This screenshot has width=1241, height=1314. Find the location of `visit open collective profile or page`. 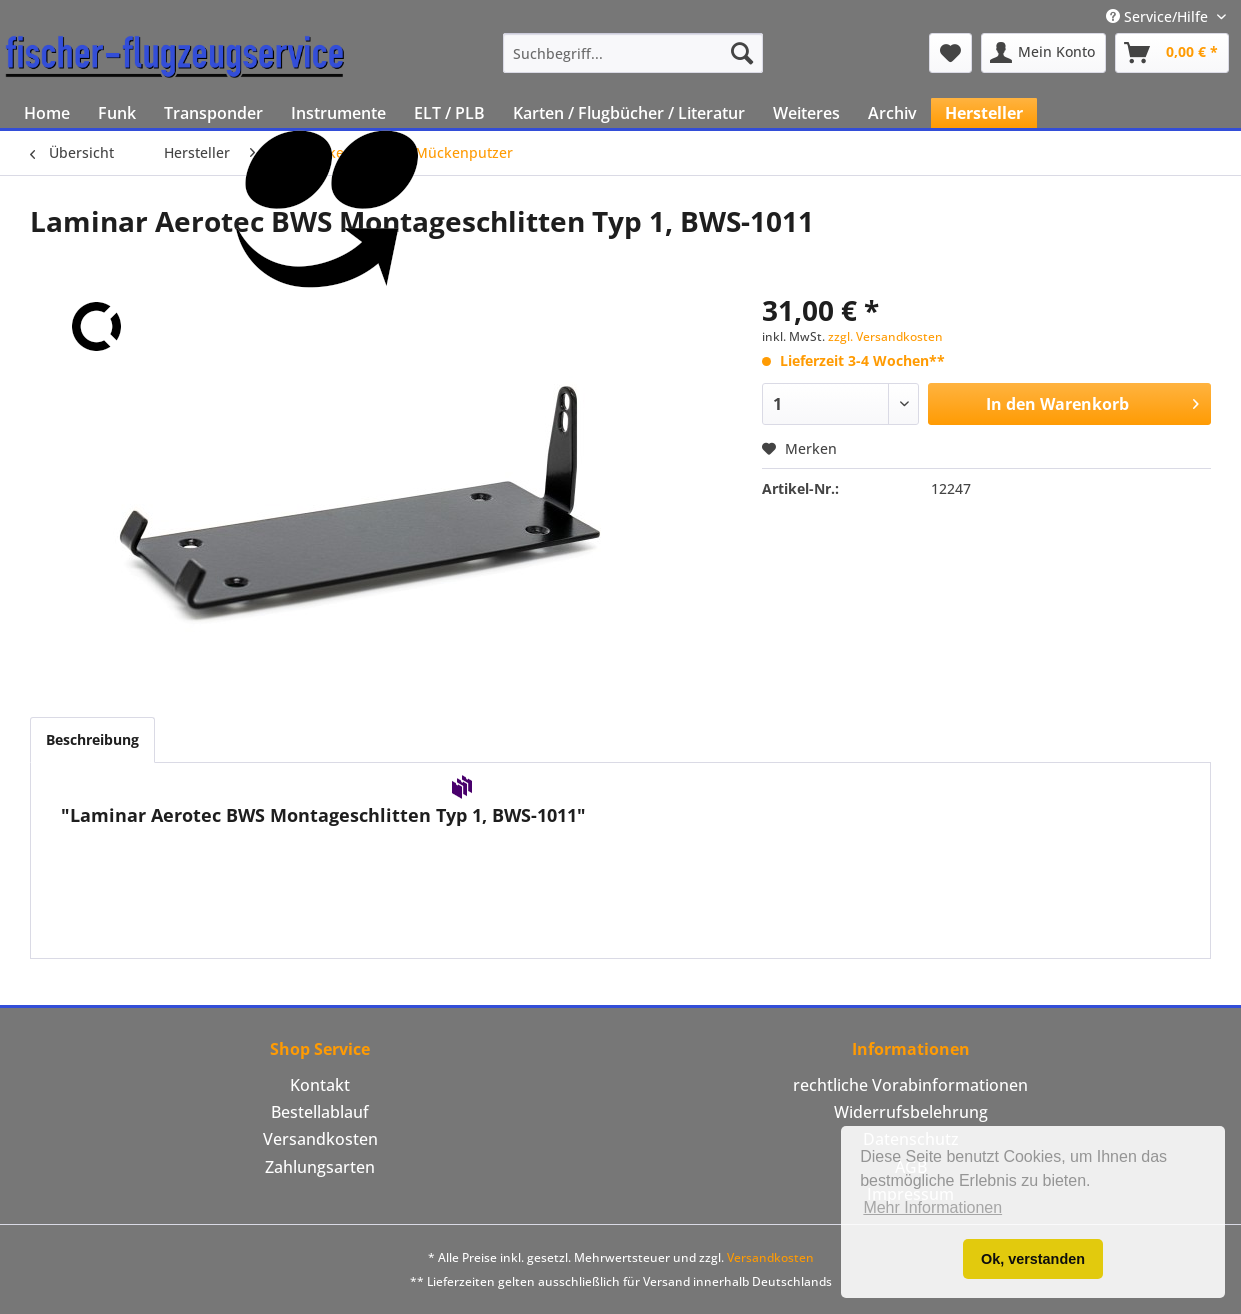

visit open collective profile or page is located at coordinates (96, 326).